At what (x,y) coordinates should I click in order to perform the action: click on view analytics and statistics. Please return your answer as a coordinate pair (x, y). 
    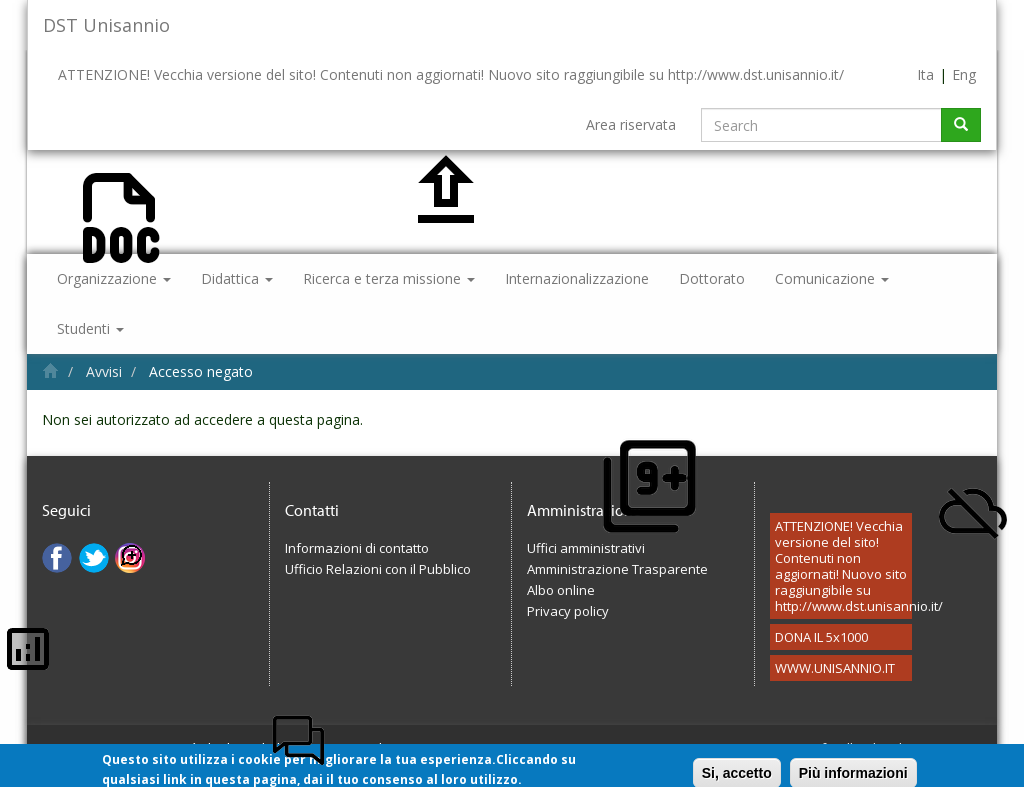
    Looking at the image, I should click on (28, 649).